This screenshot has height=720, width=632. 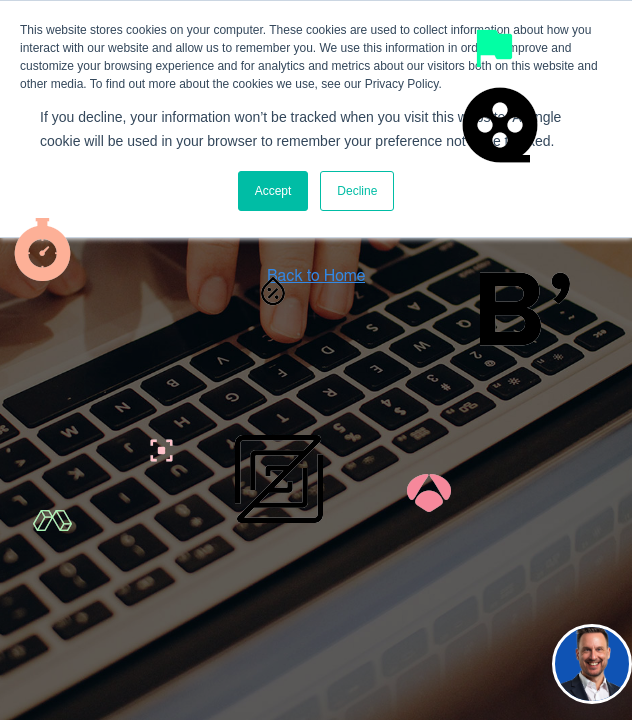 What do you see at coordinates (500, 125) in the screenshot?
I see `browse movies or video content` at bounding box center [500, 125].